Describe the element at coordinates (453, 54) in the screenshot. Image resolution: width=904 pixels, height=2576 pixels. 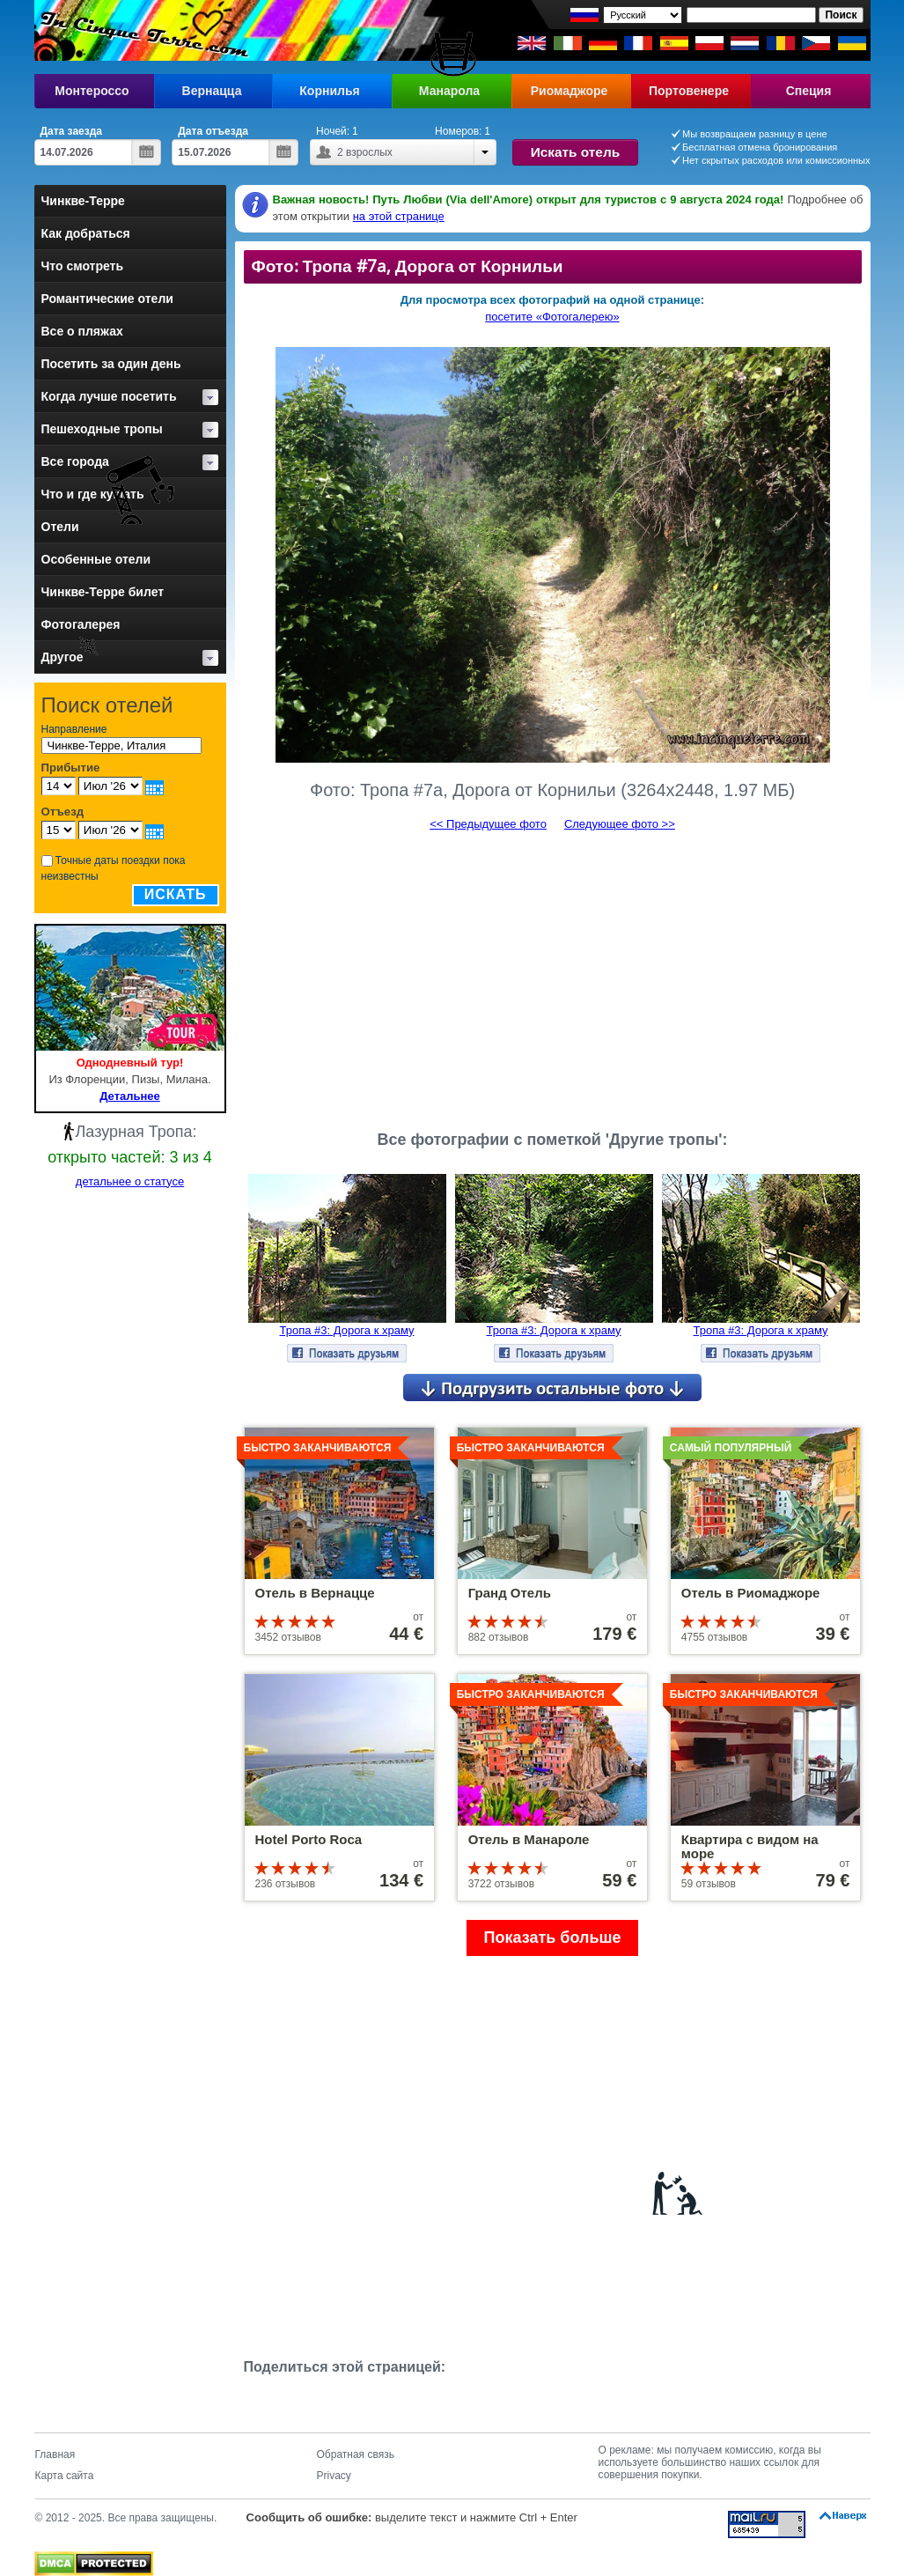
I see `access underground level or basement area` at that location.